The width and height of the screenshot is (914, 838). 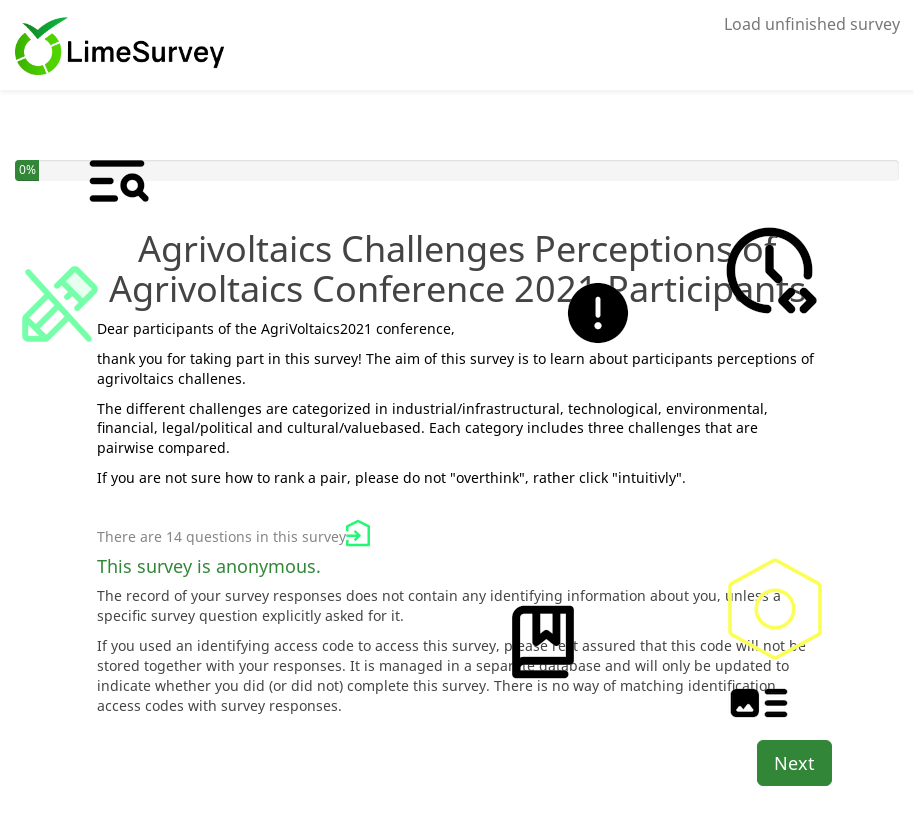 What do you see at coordinates (543, 642) in the screenshot?
I see `access your bookmarked reading list` at bounding box center [543, 642].